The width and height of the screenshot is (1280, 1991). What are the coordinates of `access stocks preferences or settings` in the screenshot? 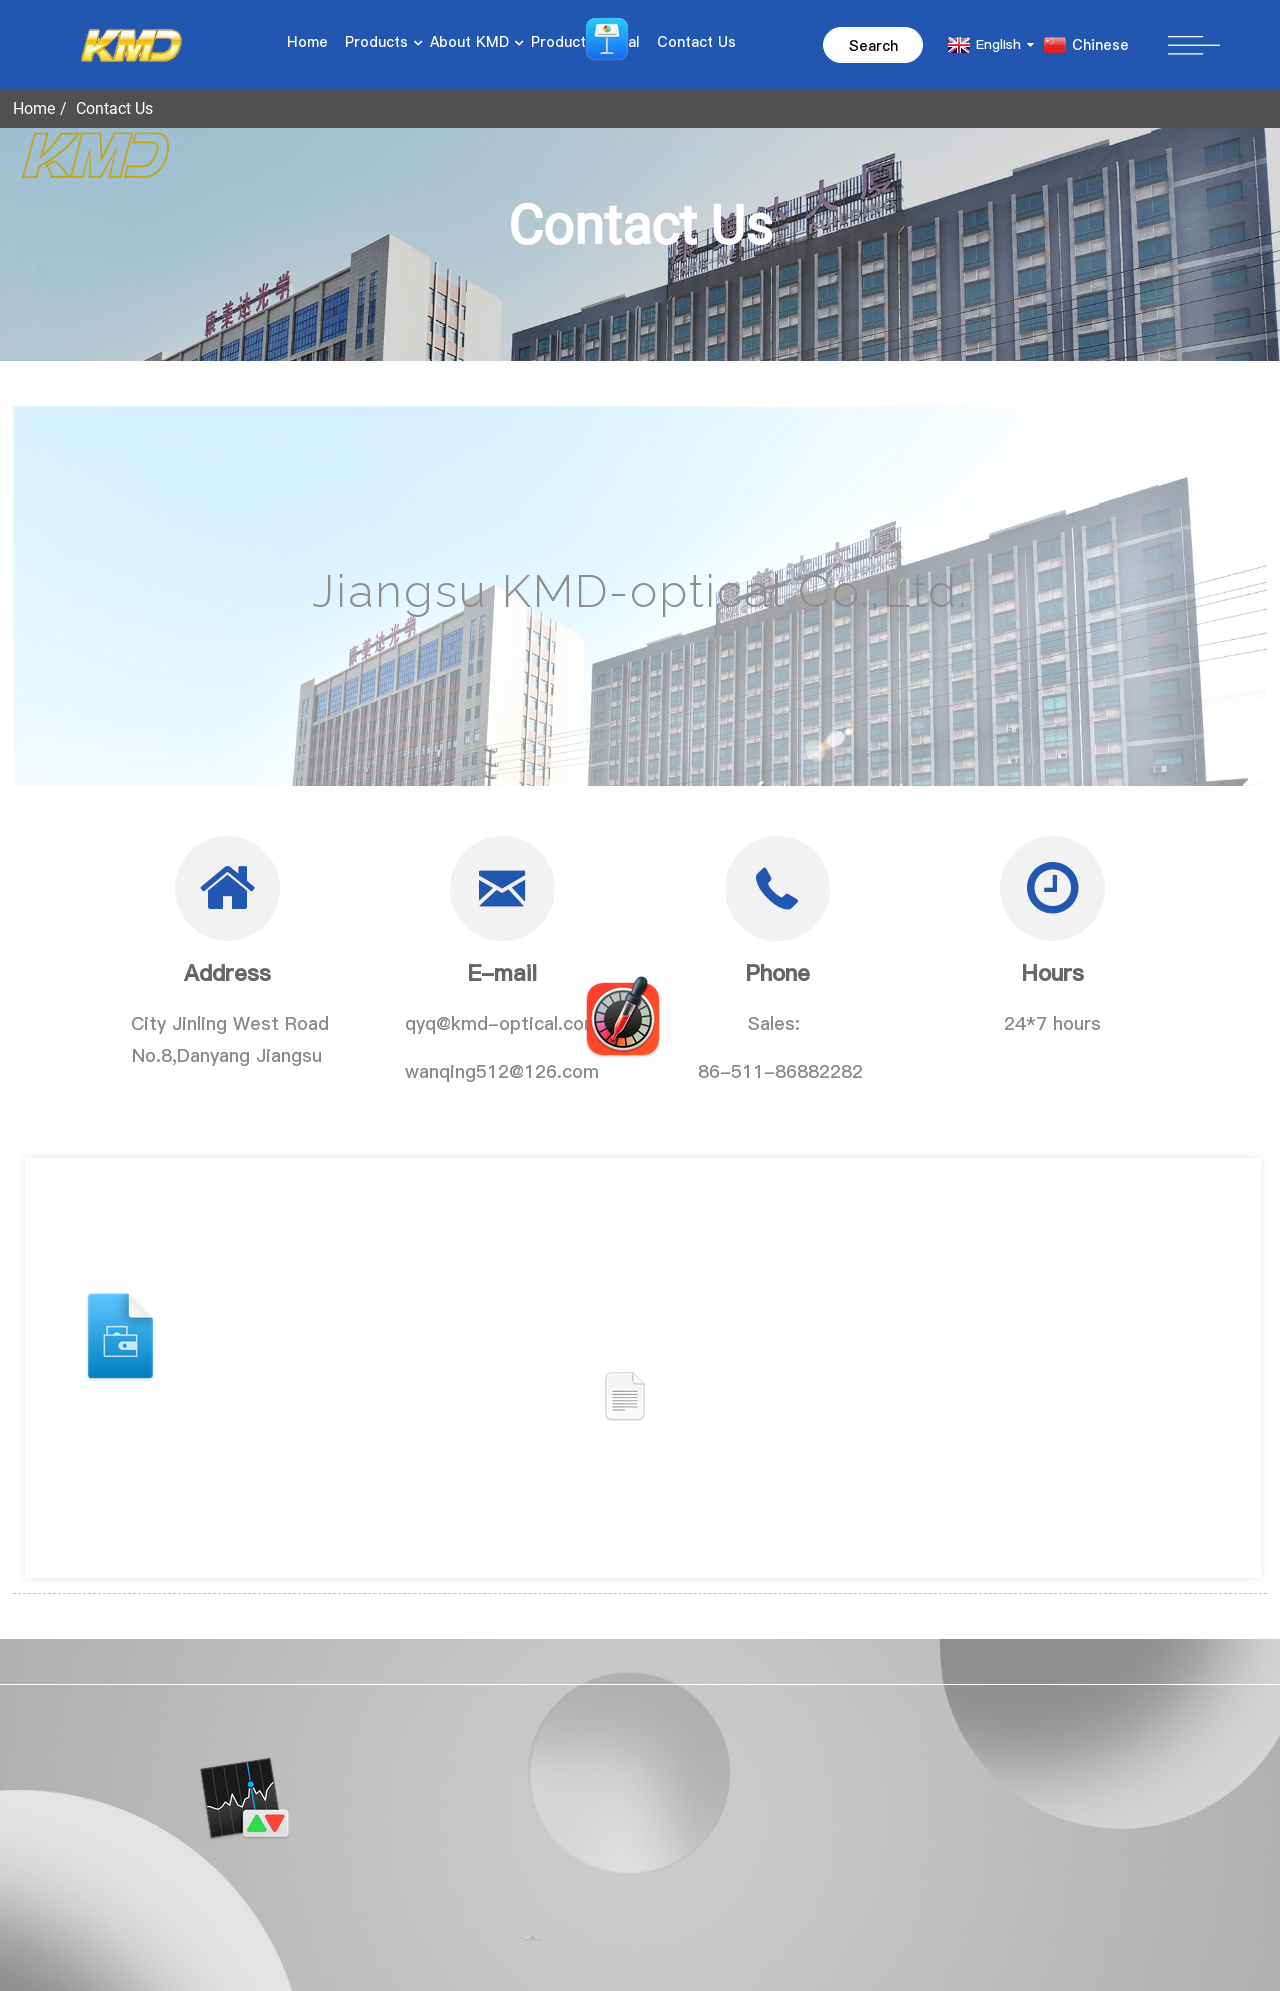 It's located at (244, 1798).